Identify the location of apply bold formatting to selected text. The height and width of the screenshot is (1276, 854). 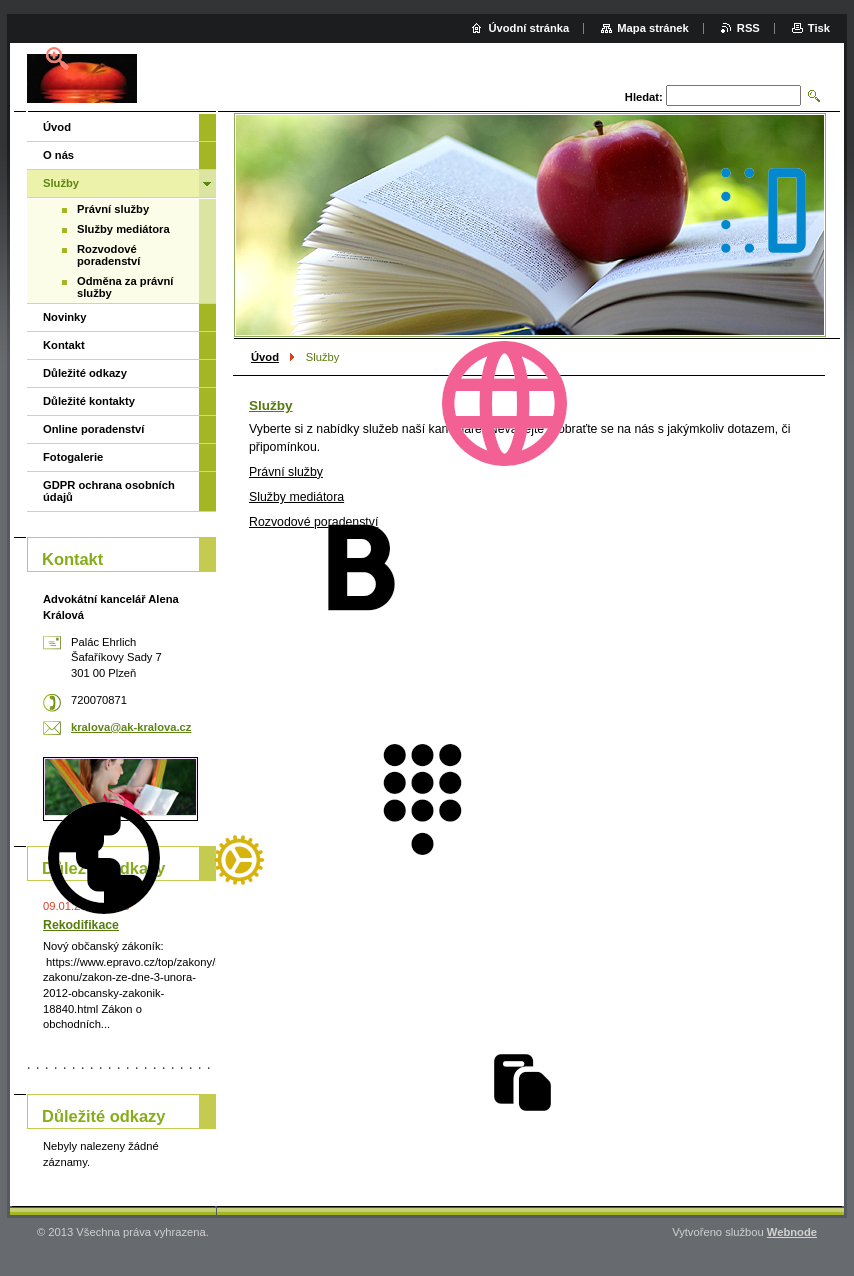
(361, 567).